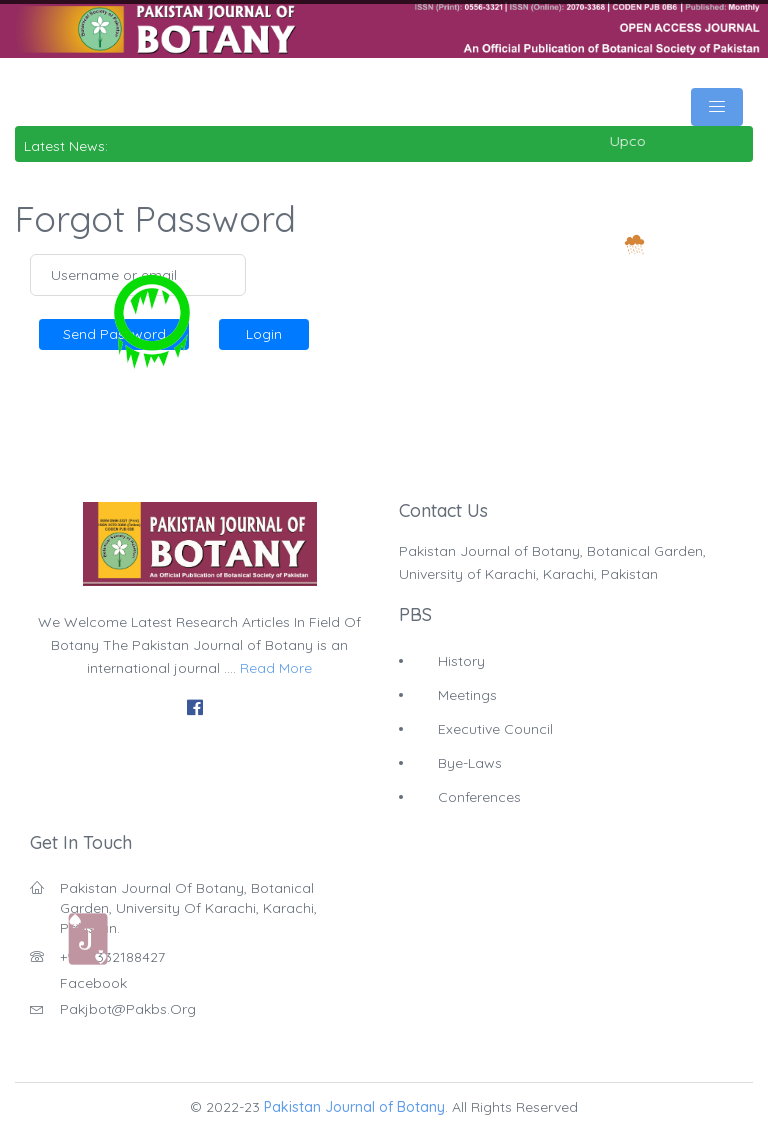  I want to click on equip a frost ring item, so click(152, 322).